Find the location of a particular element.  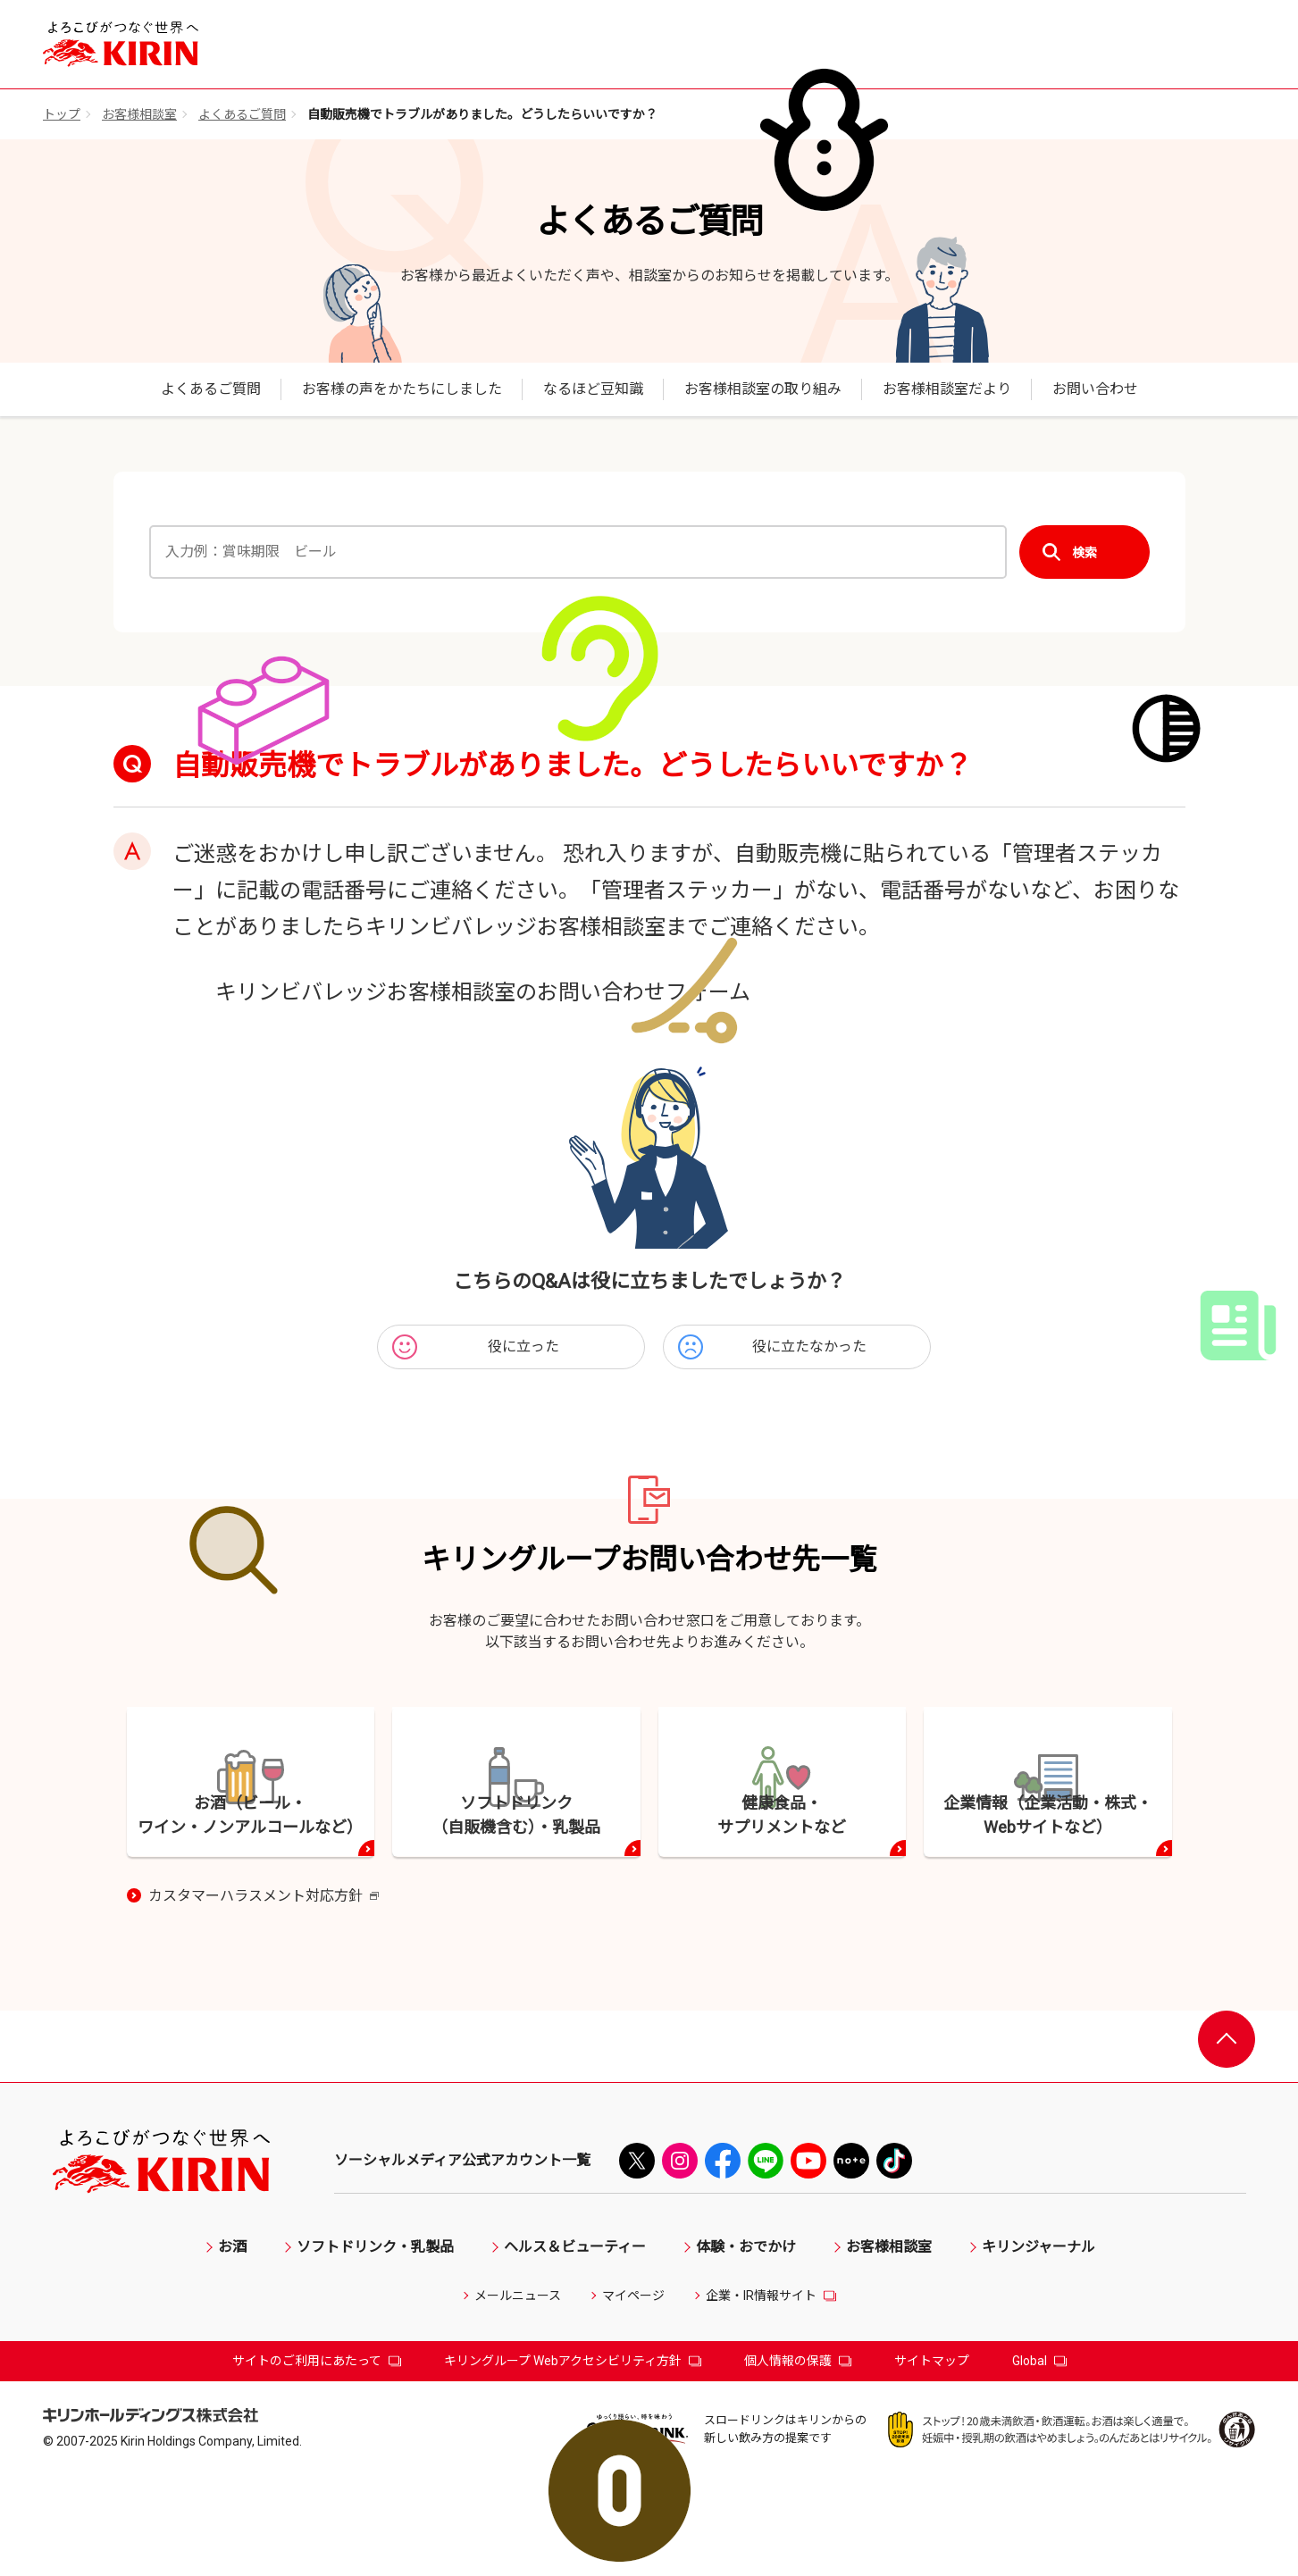

indicates the letter "o" or zero in a selection interface is located at coordinates (619, 2490).